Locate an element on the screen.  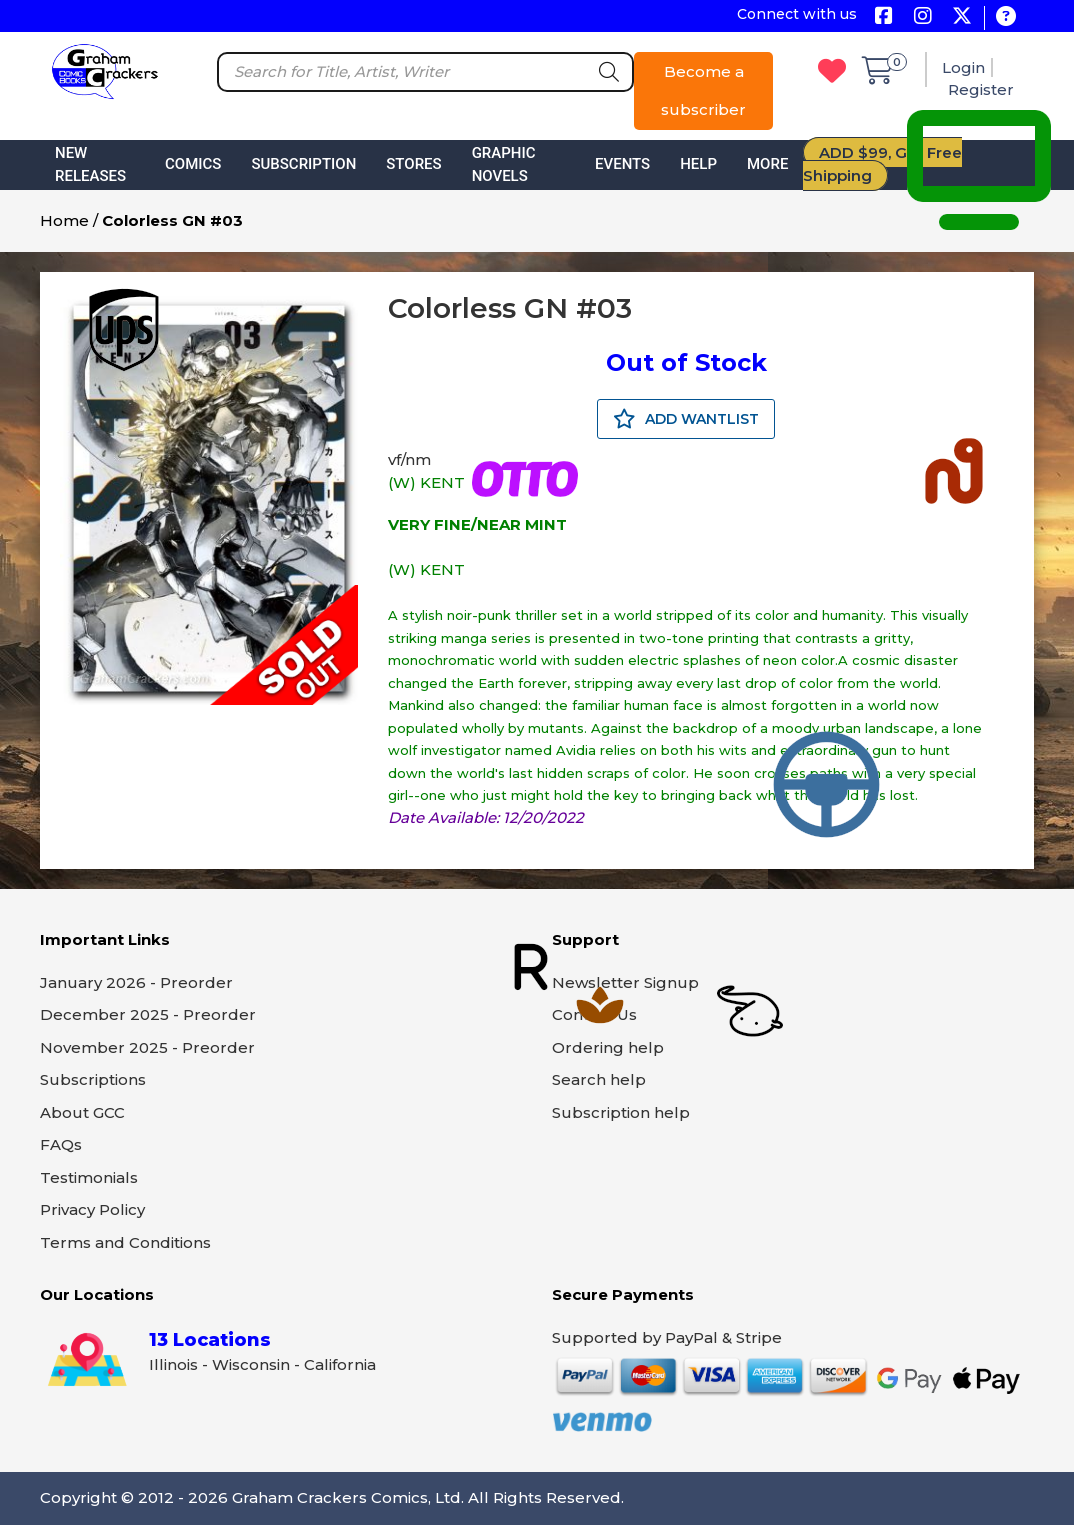
UPS shipping and delivery services is located at coordinates (124, 330).